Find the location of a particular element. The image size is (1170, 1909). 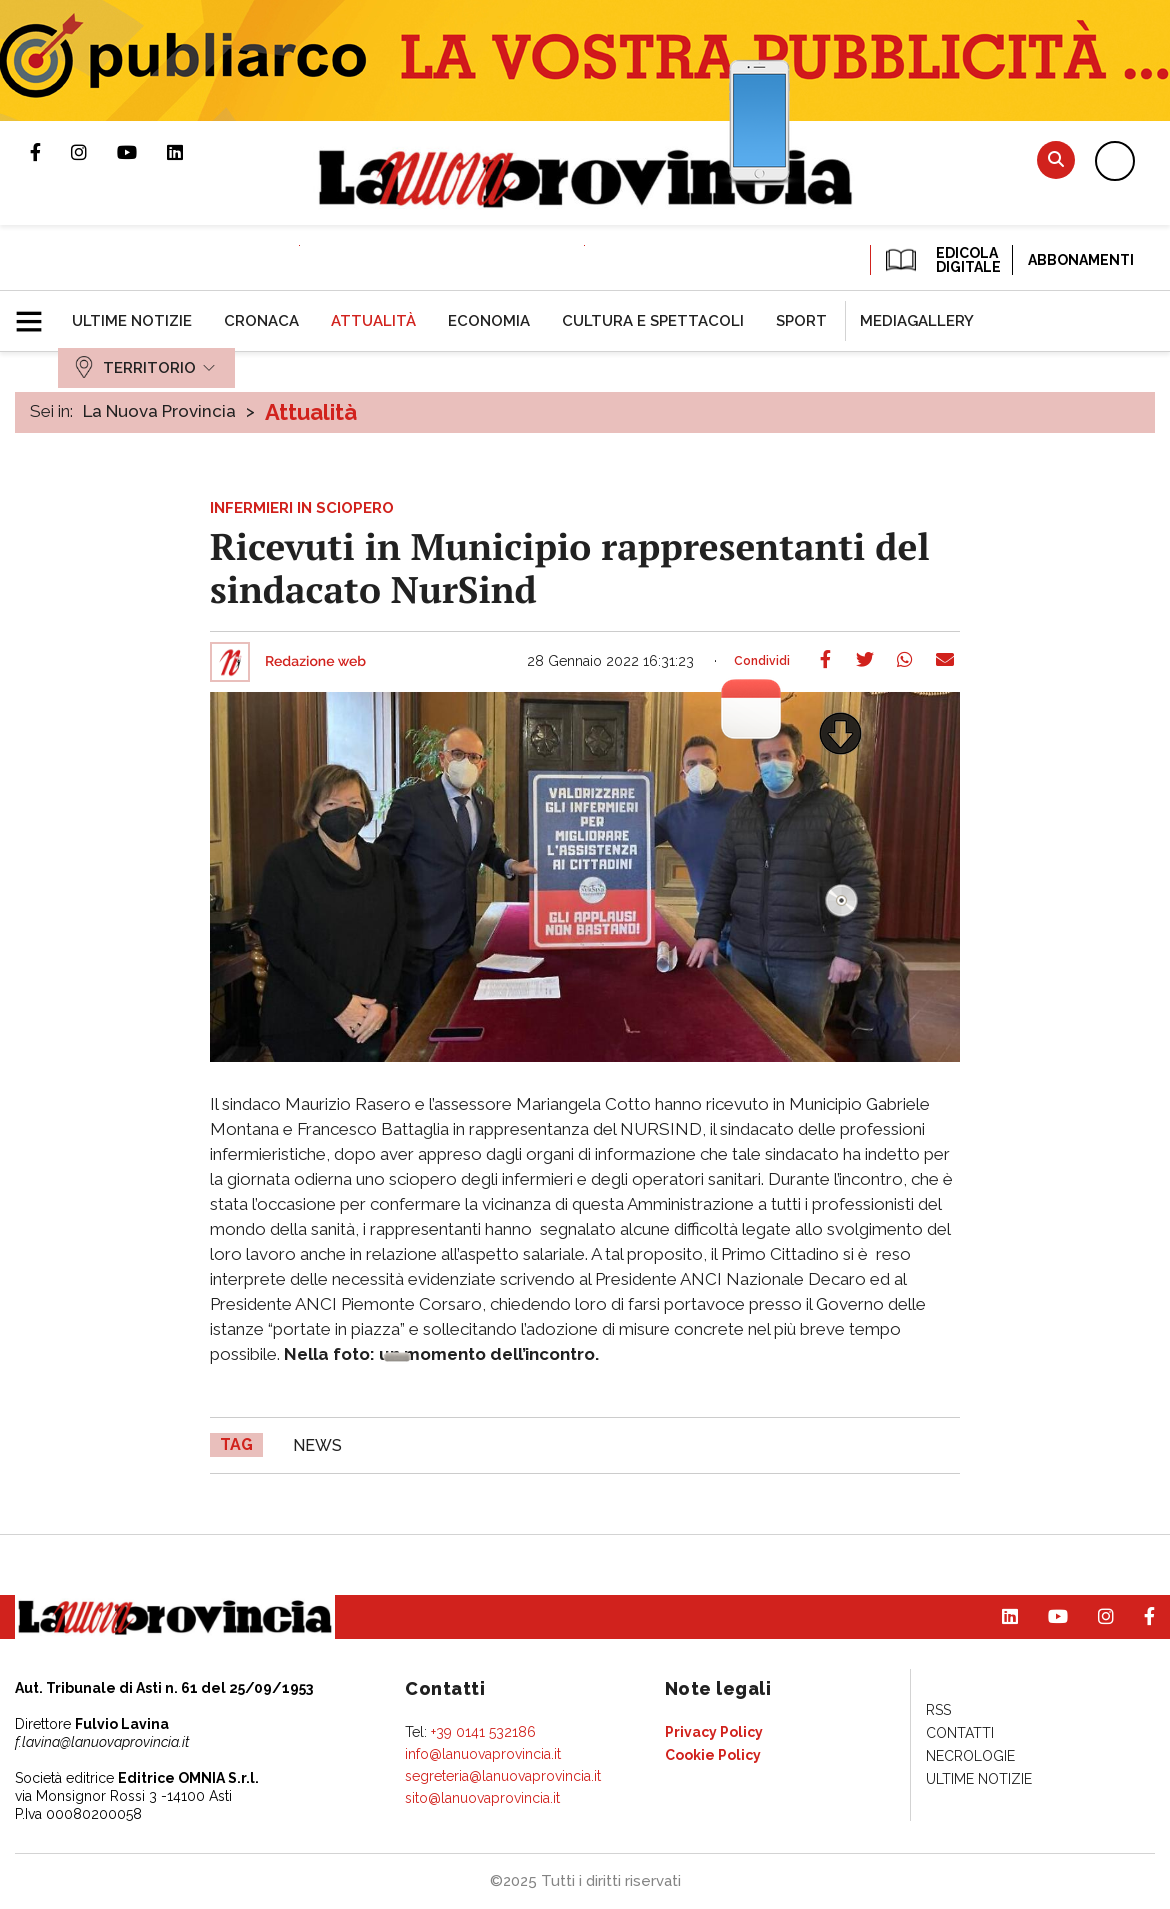

empty calendar placeholder icon is located at coordinates (751, 709).